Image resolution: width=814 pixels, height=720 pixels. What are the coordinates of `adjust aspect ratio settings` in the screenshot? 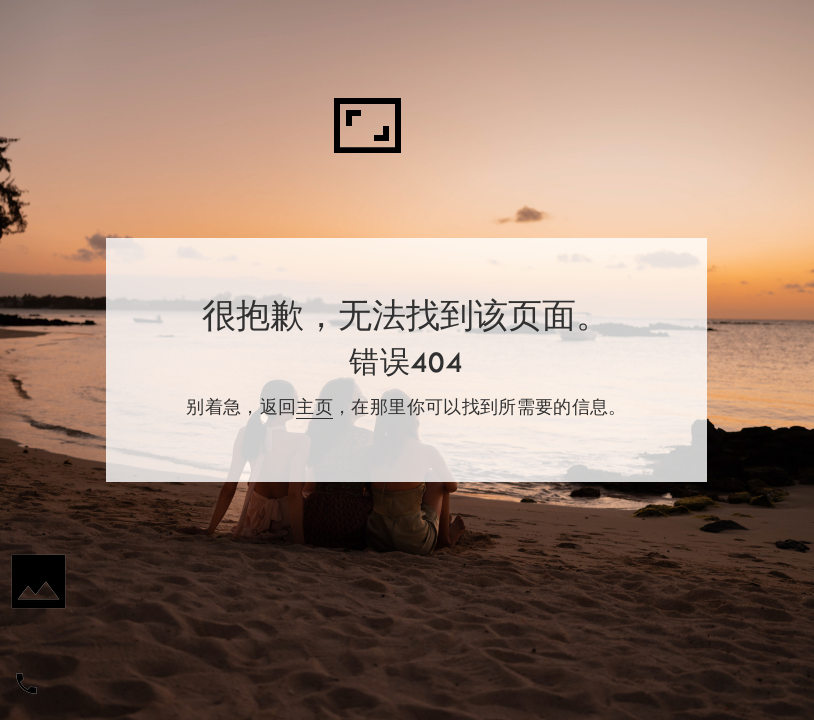 It's located at (367, 125).